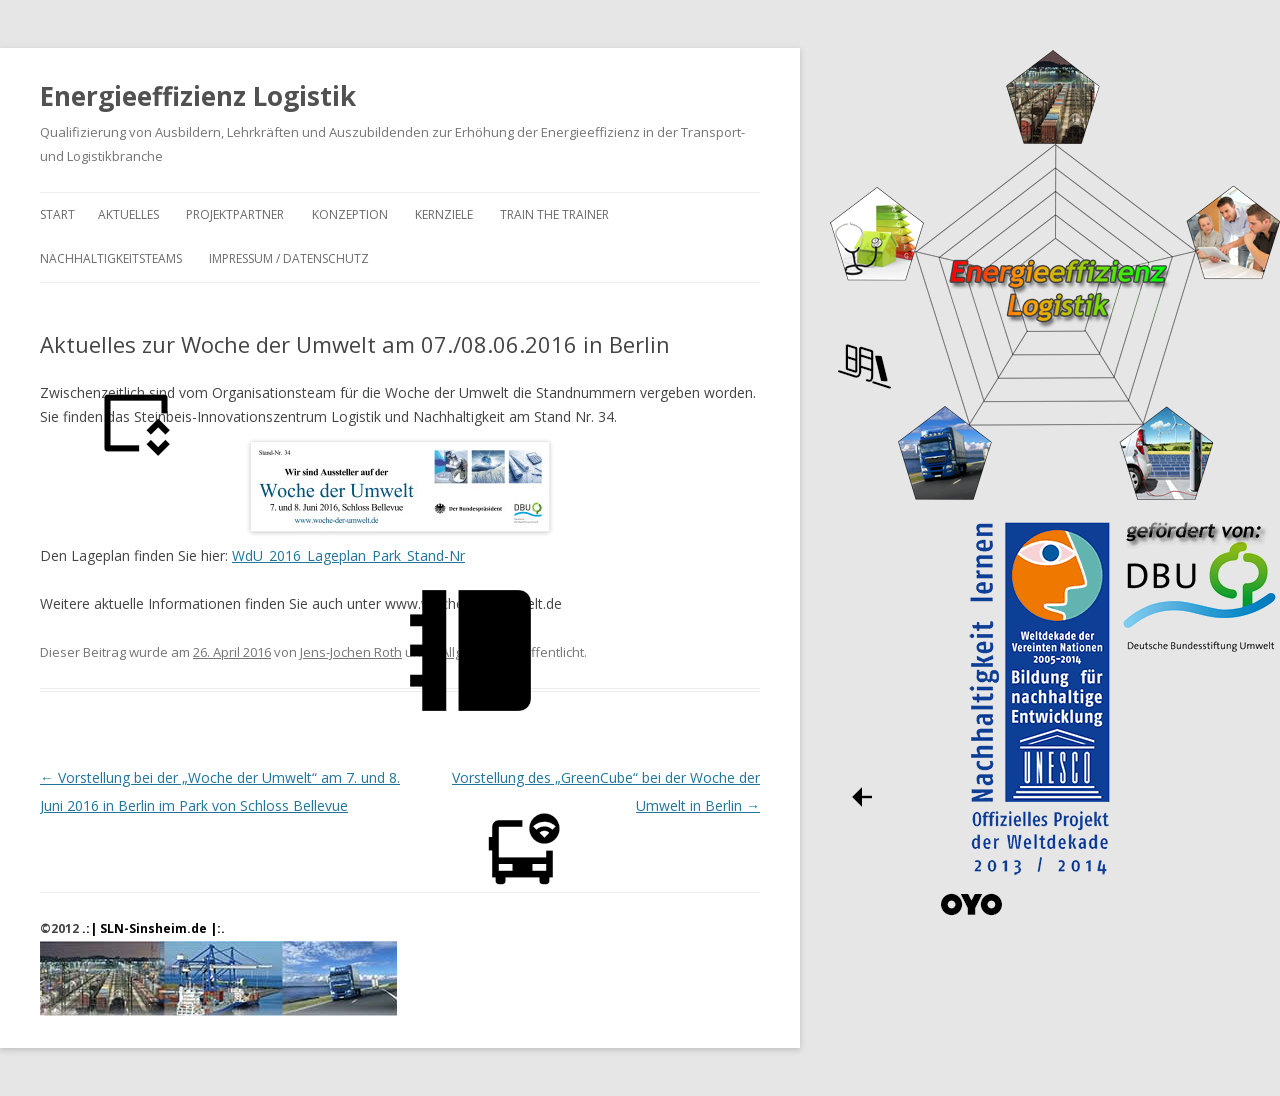 The image size is (1280, 1096). What do you see at coordinates (522, 850) in the screenshot?
I see `indicates bus has wifi available` at bounding box center [522, 850].